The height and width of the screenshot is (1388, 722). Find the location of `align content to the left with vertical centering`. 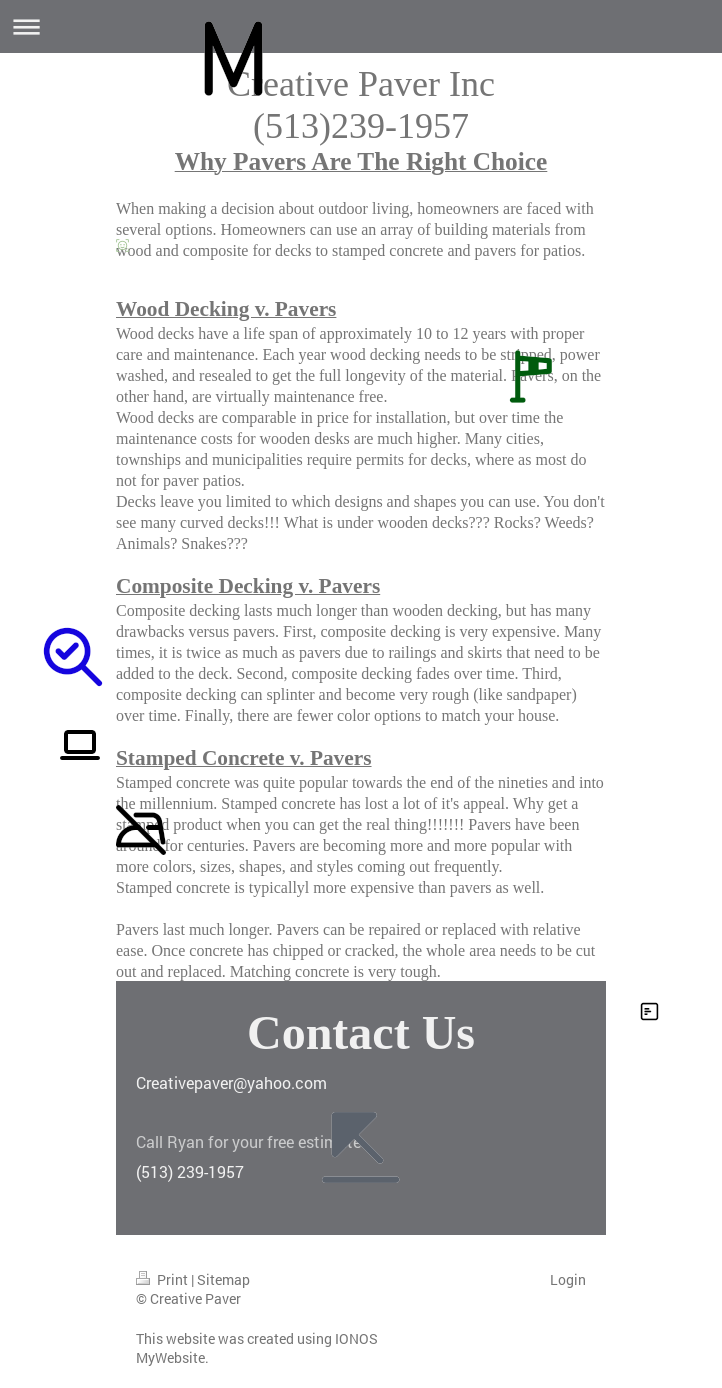

align content to the left with vertical centering is located at coordinates (649, 1011).